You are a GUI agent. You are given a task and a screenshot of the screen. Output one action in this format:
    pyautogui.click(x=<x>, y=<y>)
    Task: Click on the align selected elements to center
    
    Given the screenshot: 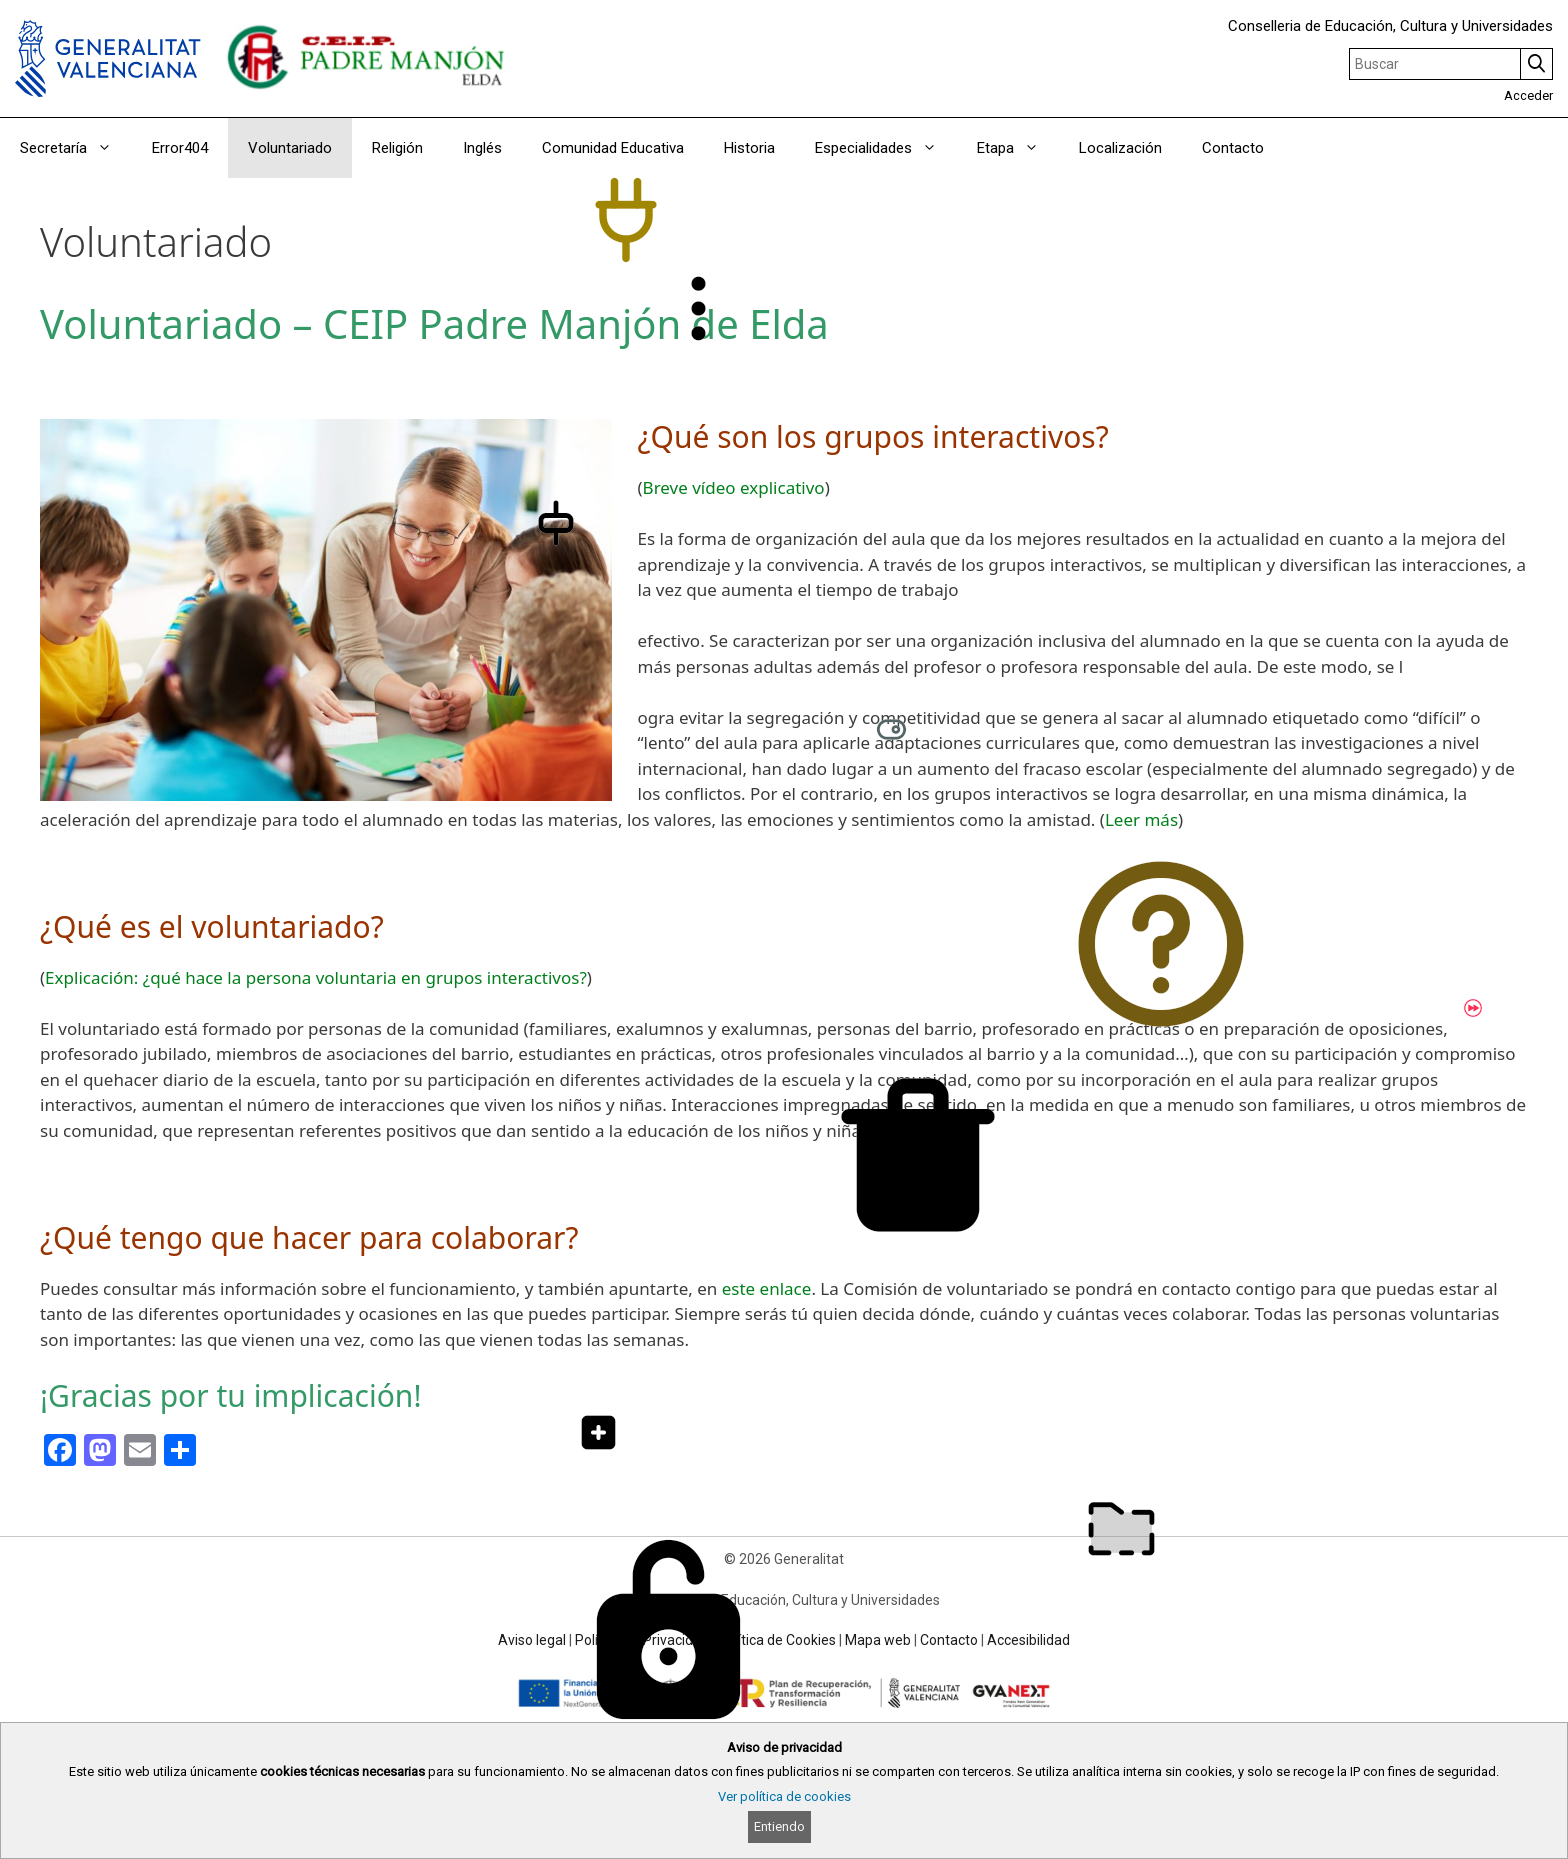 What is the action you would take?
    pyautogui.click(x=556, y=523)
    